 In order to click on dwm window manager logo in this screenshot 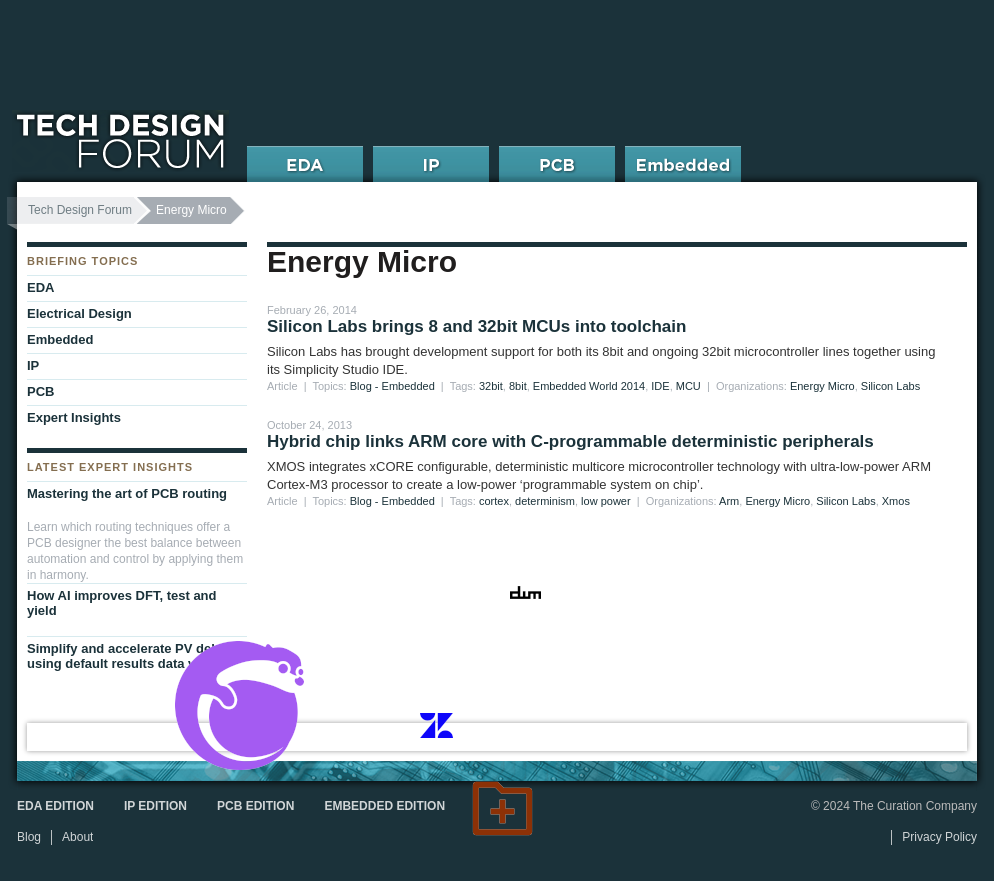, I will do `click(525, 592)`.